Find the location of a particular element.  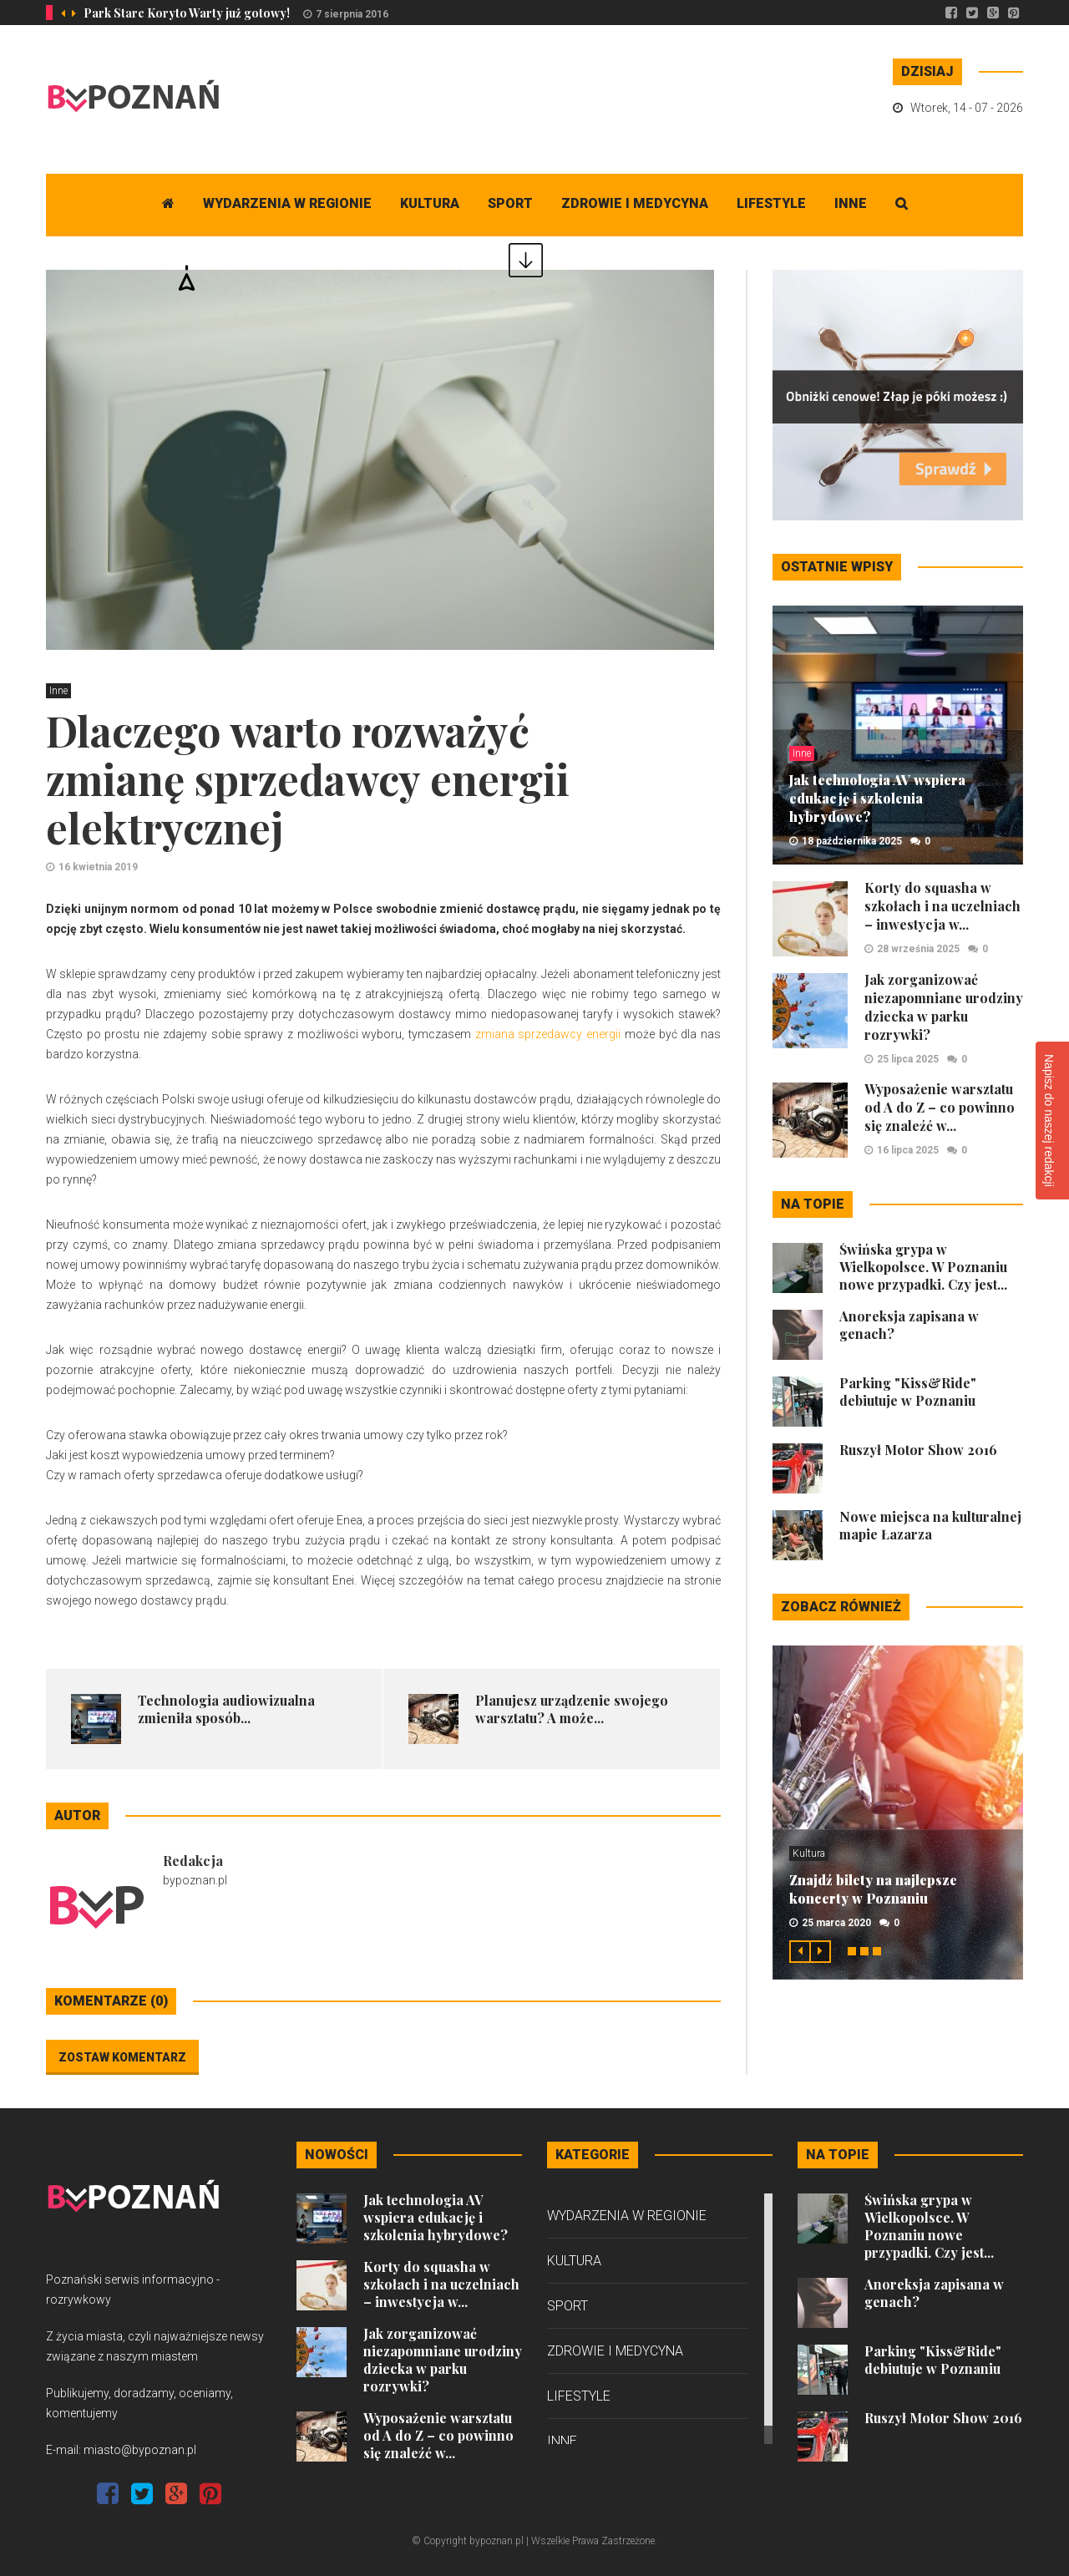

access your files and documents is located at coordinates (792, 1338).